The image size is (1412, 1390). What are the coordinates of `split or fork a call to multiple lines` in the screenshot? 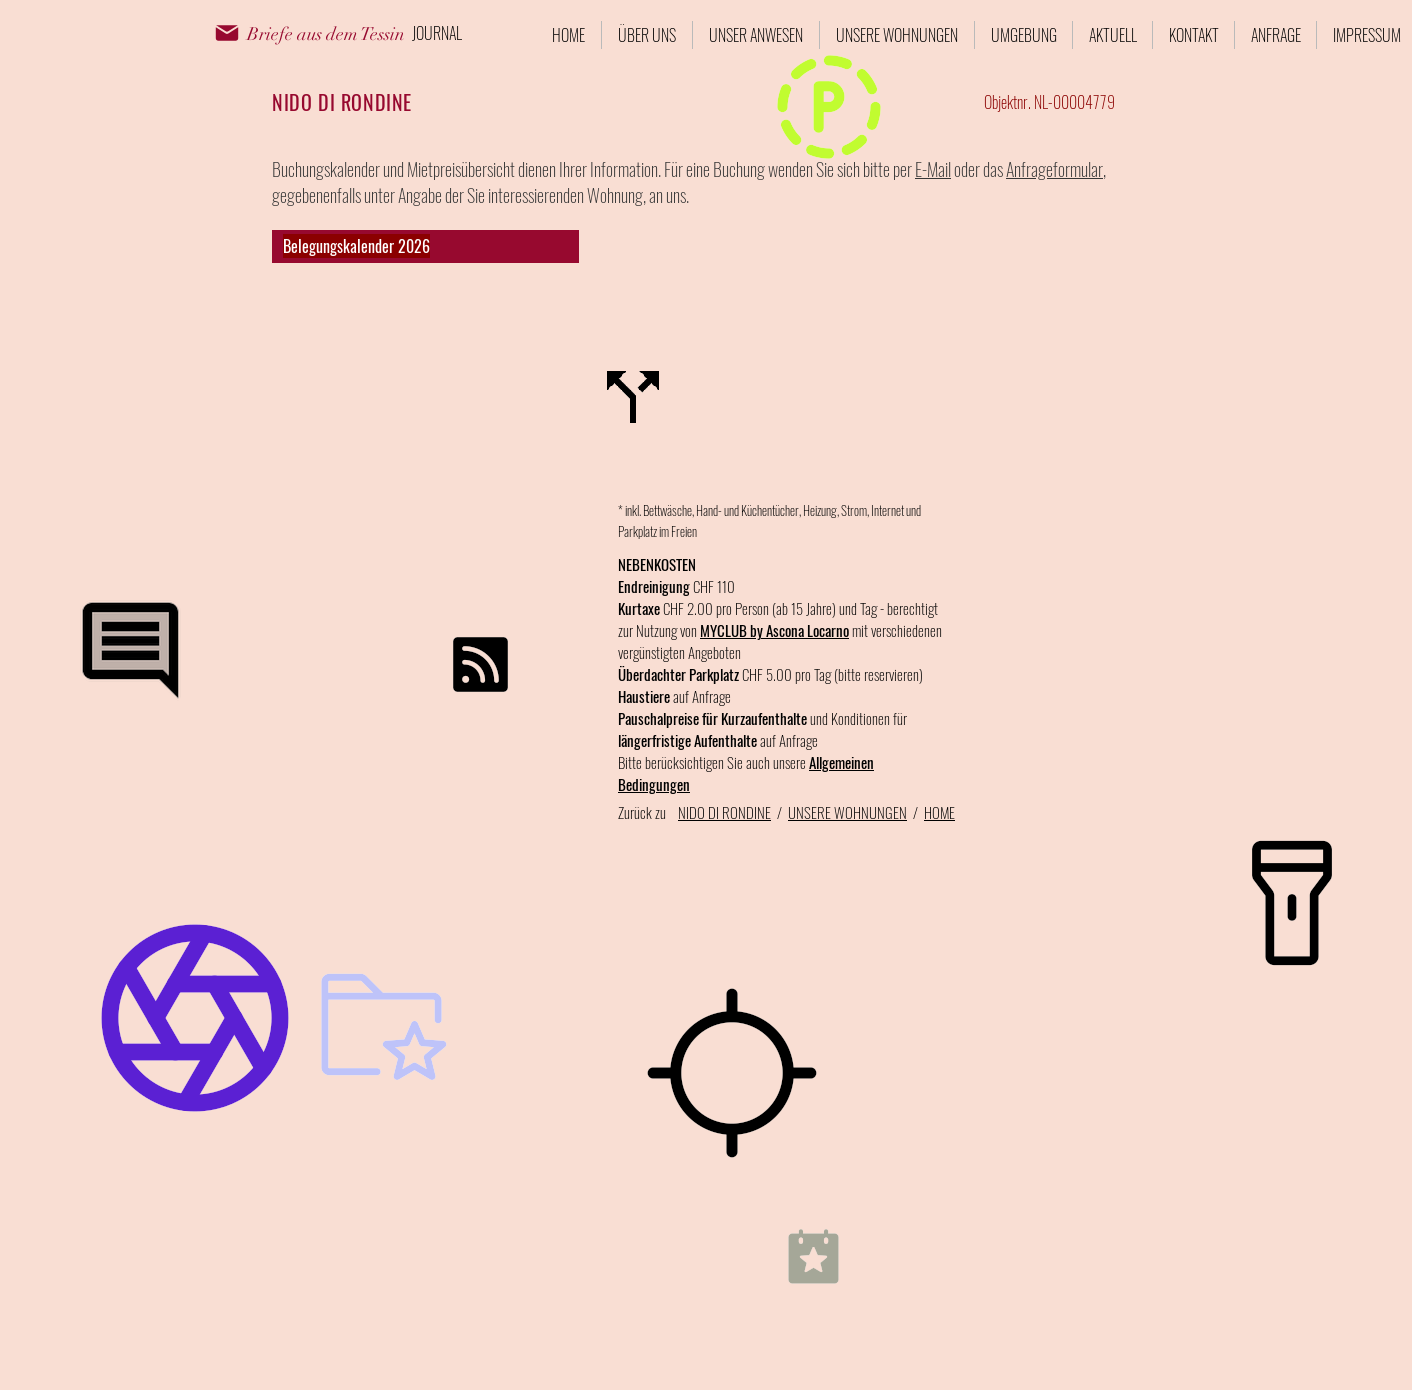 It's located at (633, 397).